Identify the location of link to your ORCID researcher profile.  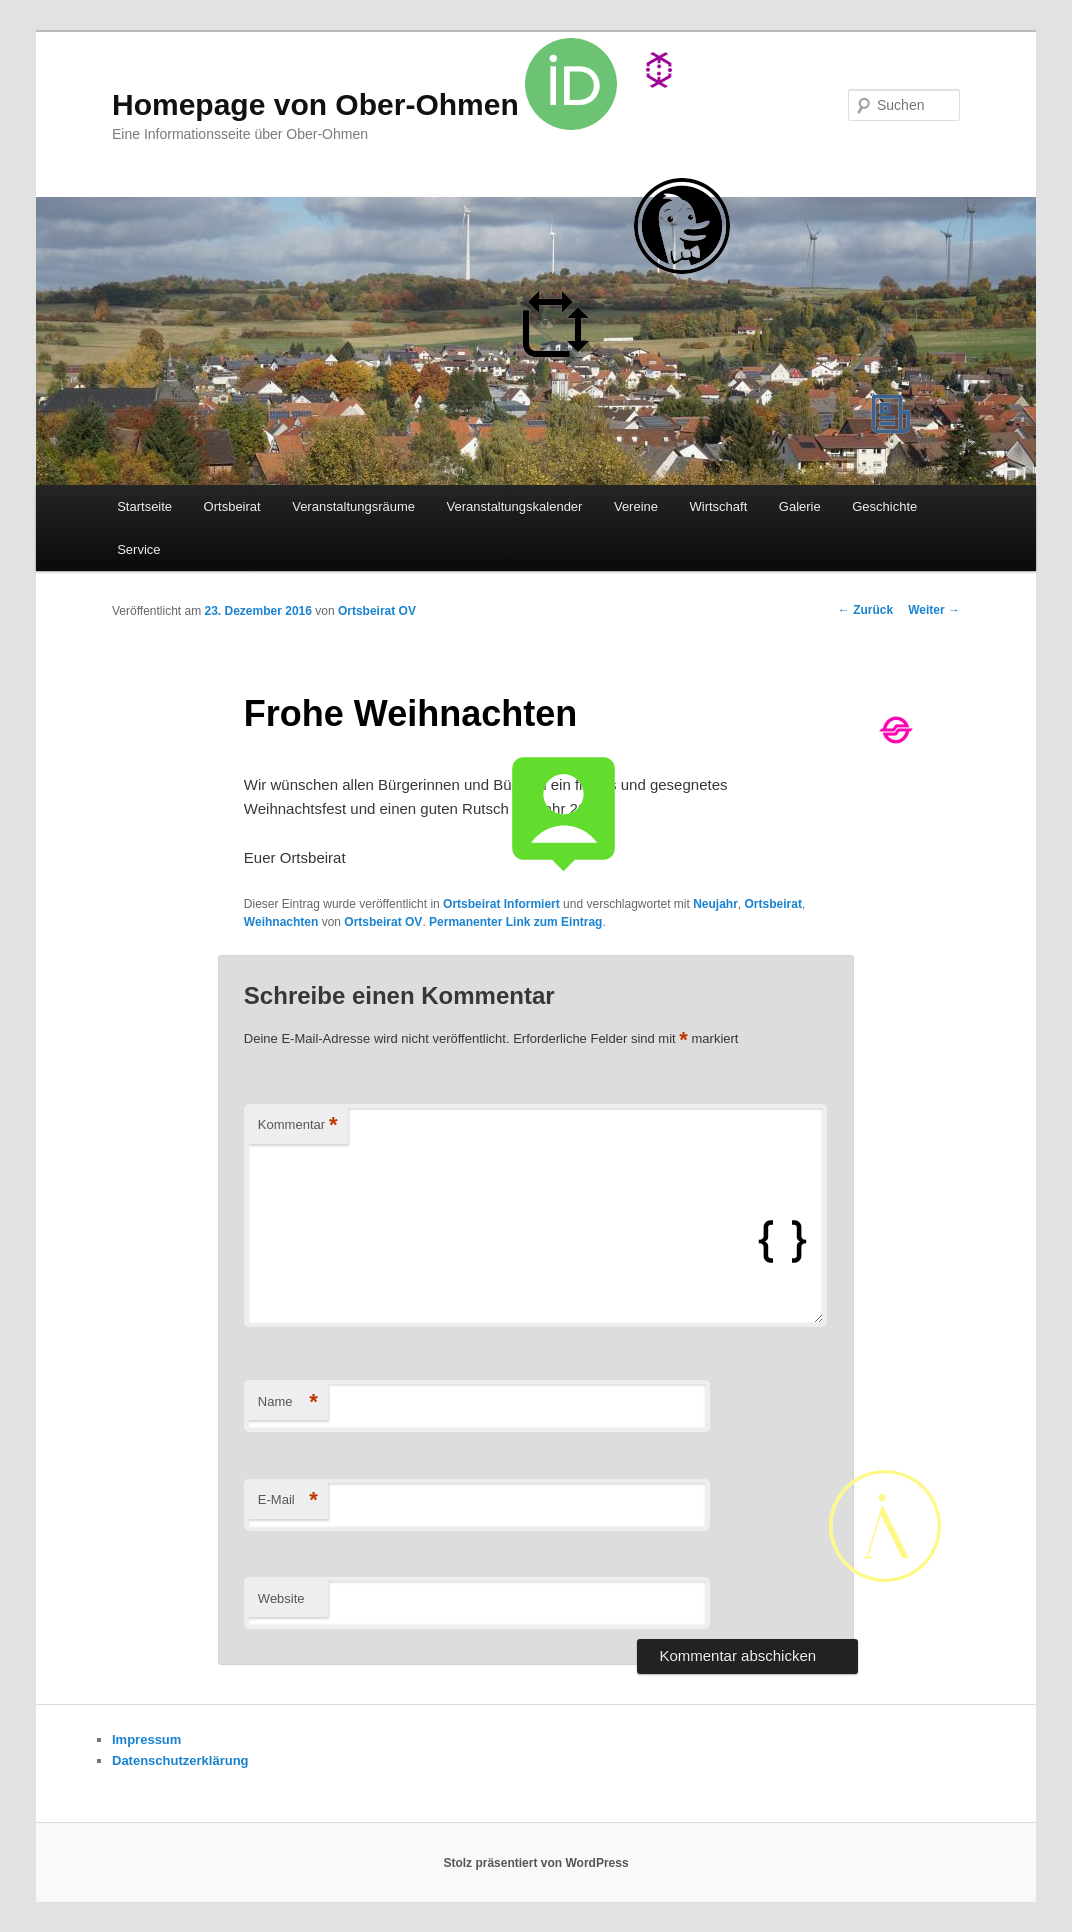
(571, 84).